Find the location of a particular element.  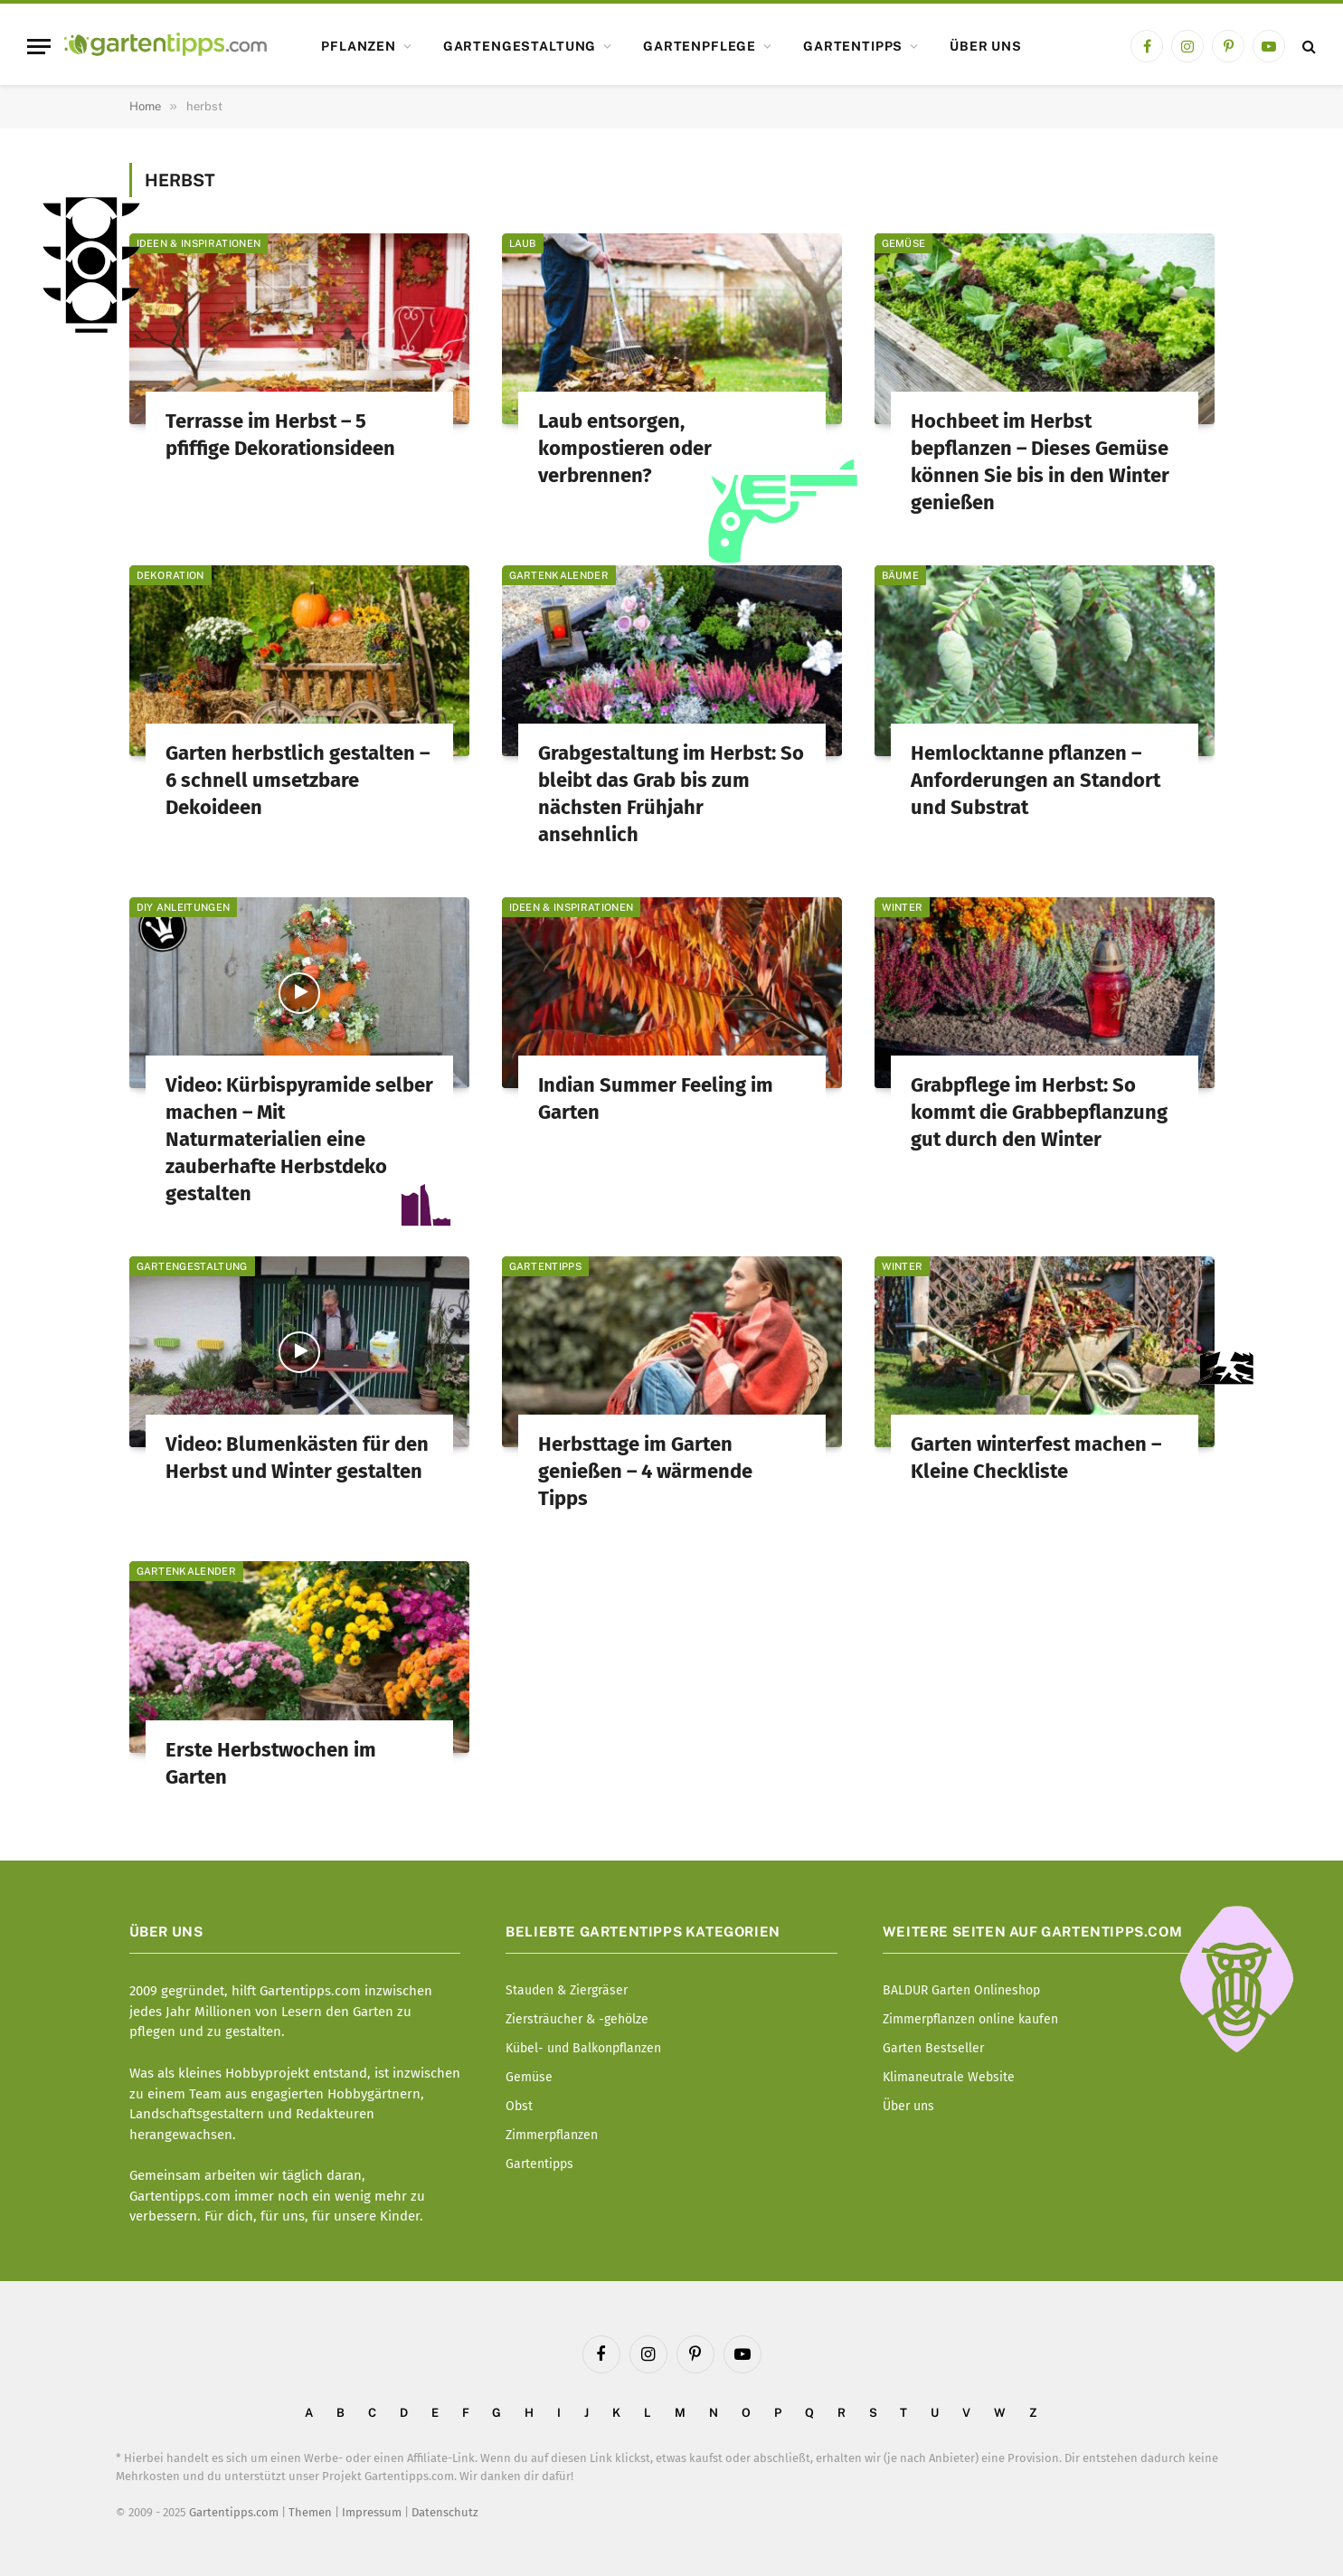

trigger an earthquake or ground attack ability is located at coordinates (1226, 1358).